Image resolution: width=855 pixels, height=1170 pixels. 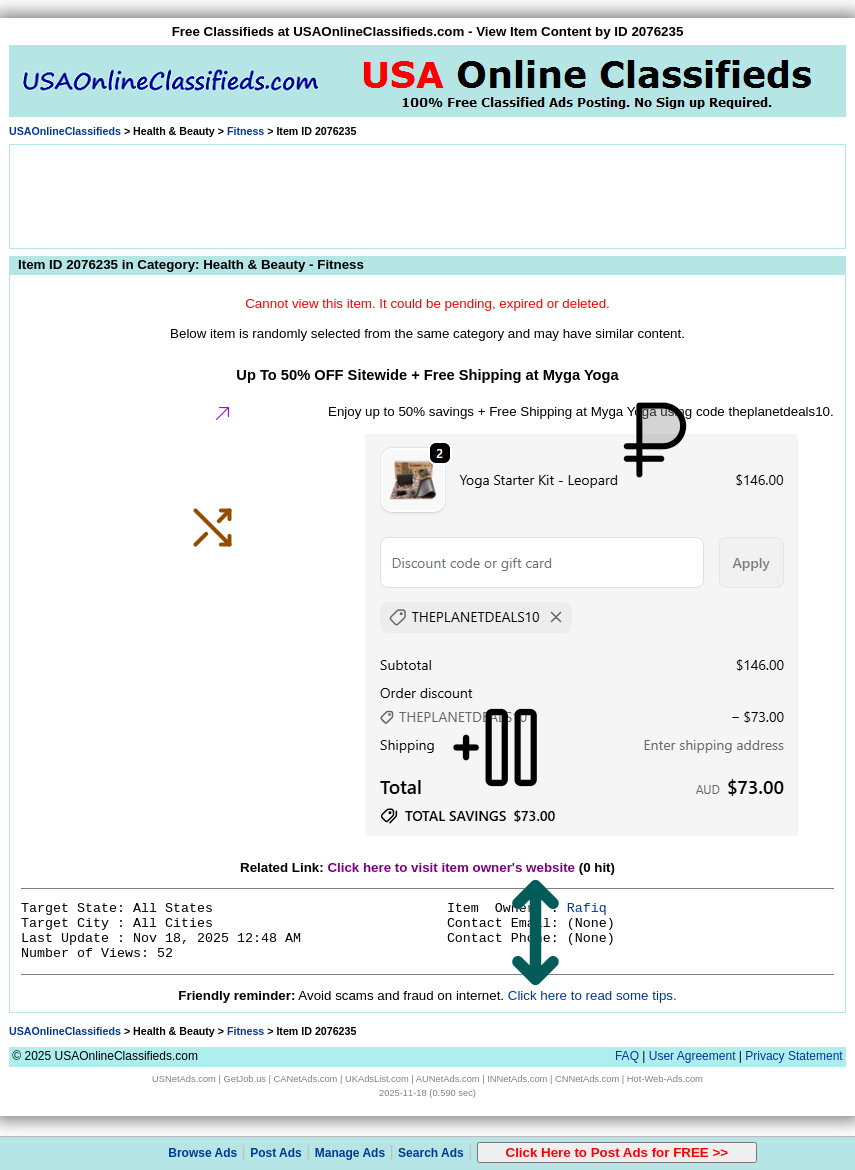 What do you see at coordinates (655, 440) in the screenshot?
I see `view price in russian rubles` at bounding box center [655, 440].